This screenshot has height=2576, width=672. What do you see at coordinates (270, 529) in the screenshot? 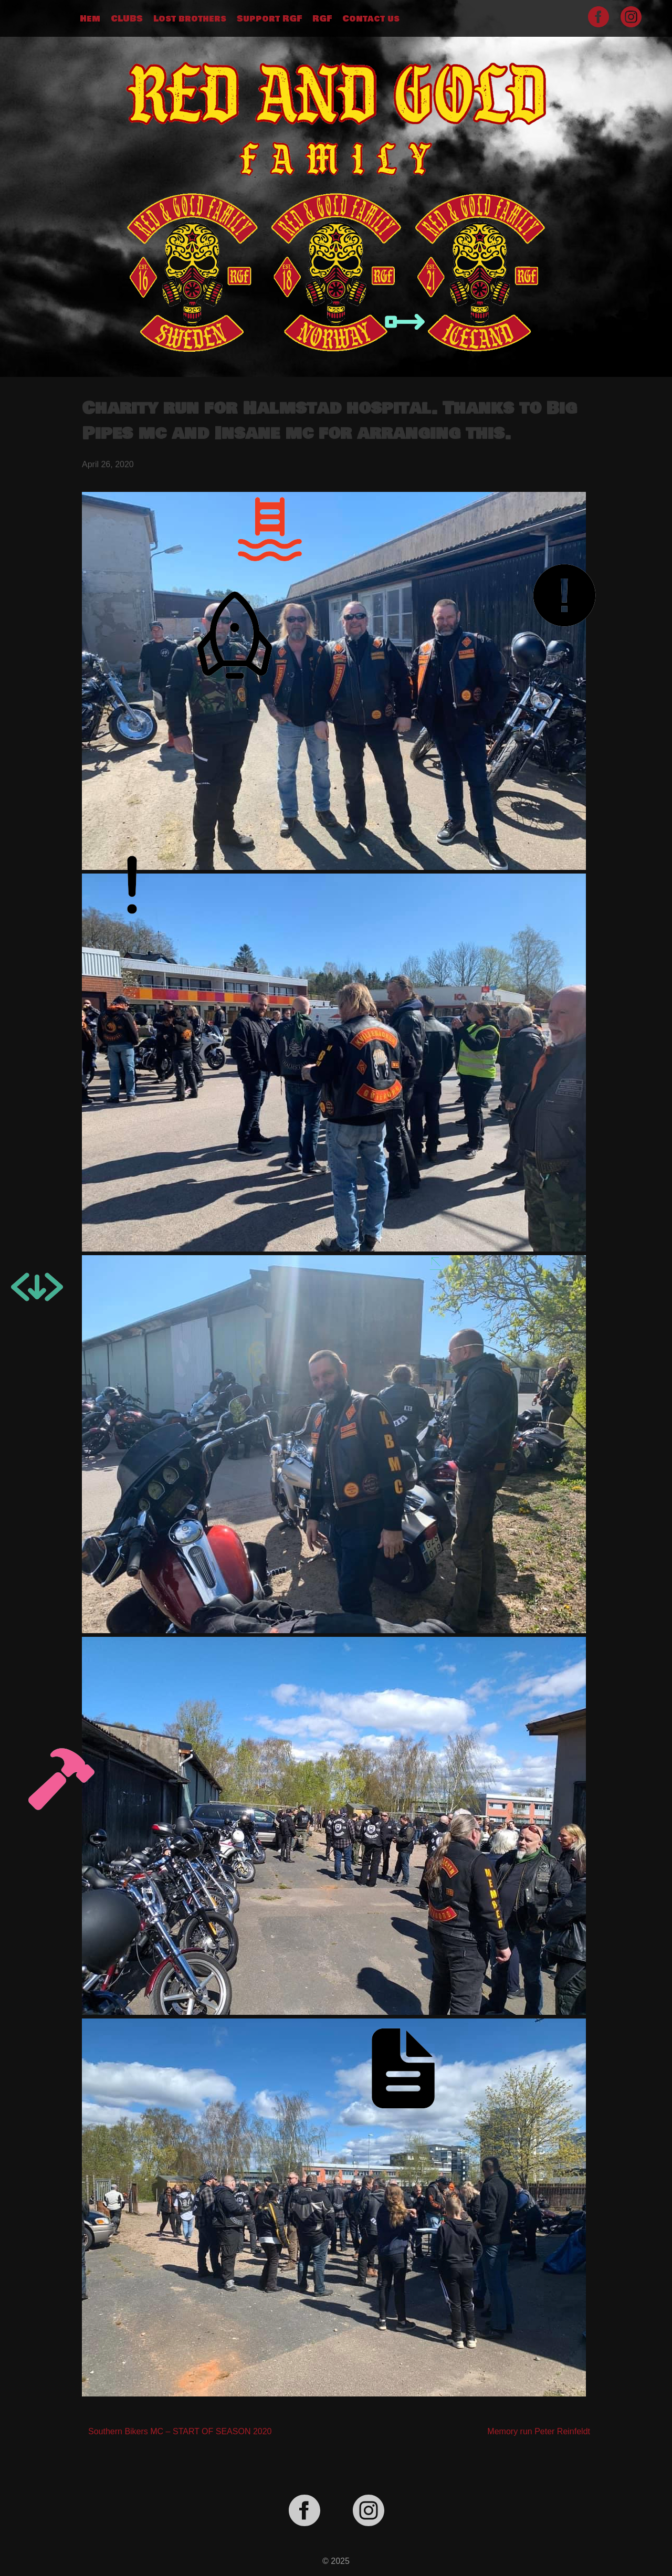
I see `indicates swimming pool amenity available` at bounding box center [270, 529].